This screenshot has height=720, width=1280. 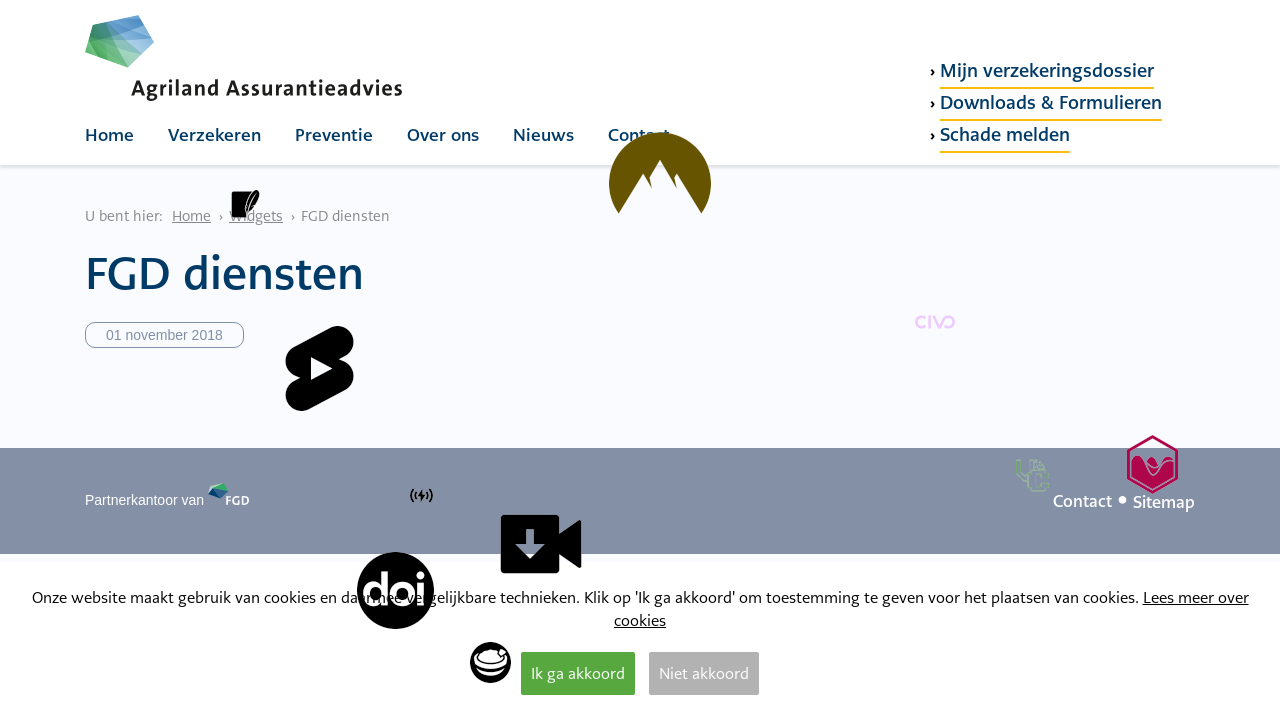 I want to click on chart.js library logo, so click(x=1152, y=464).